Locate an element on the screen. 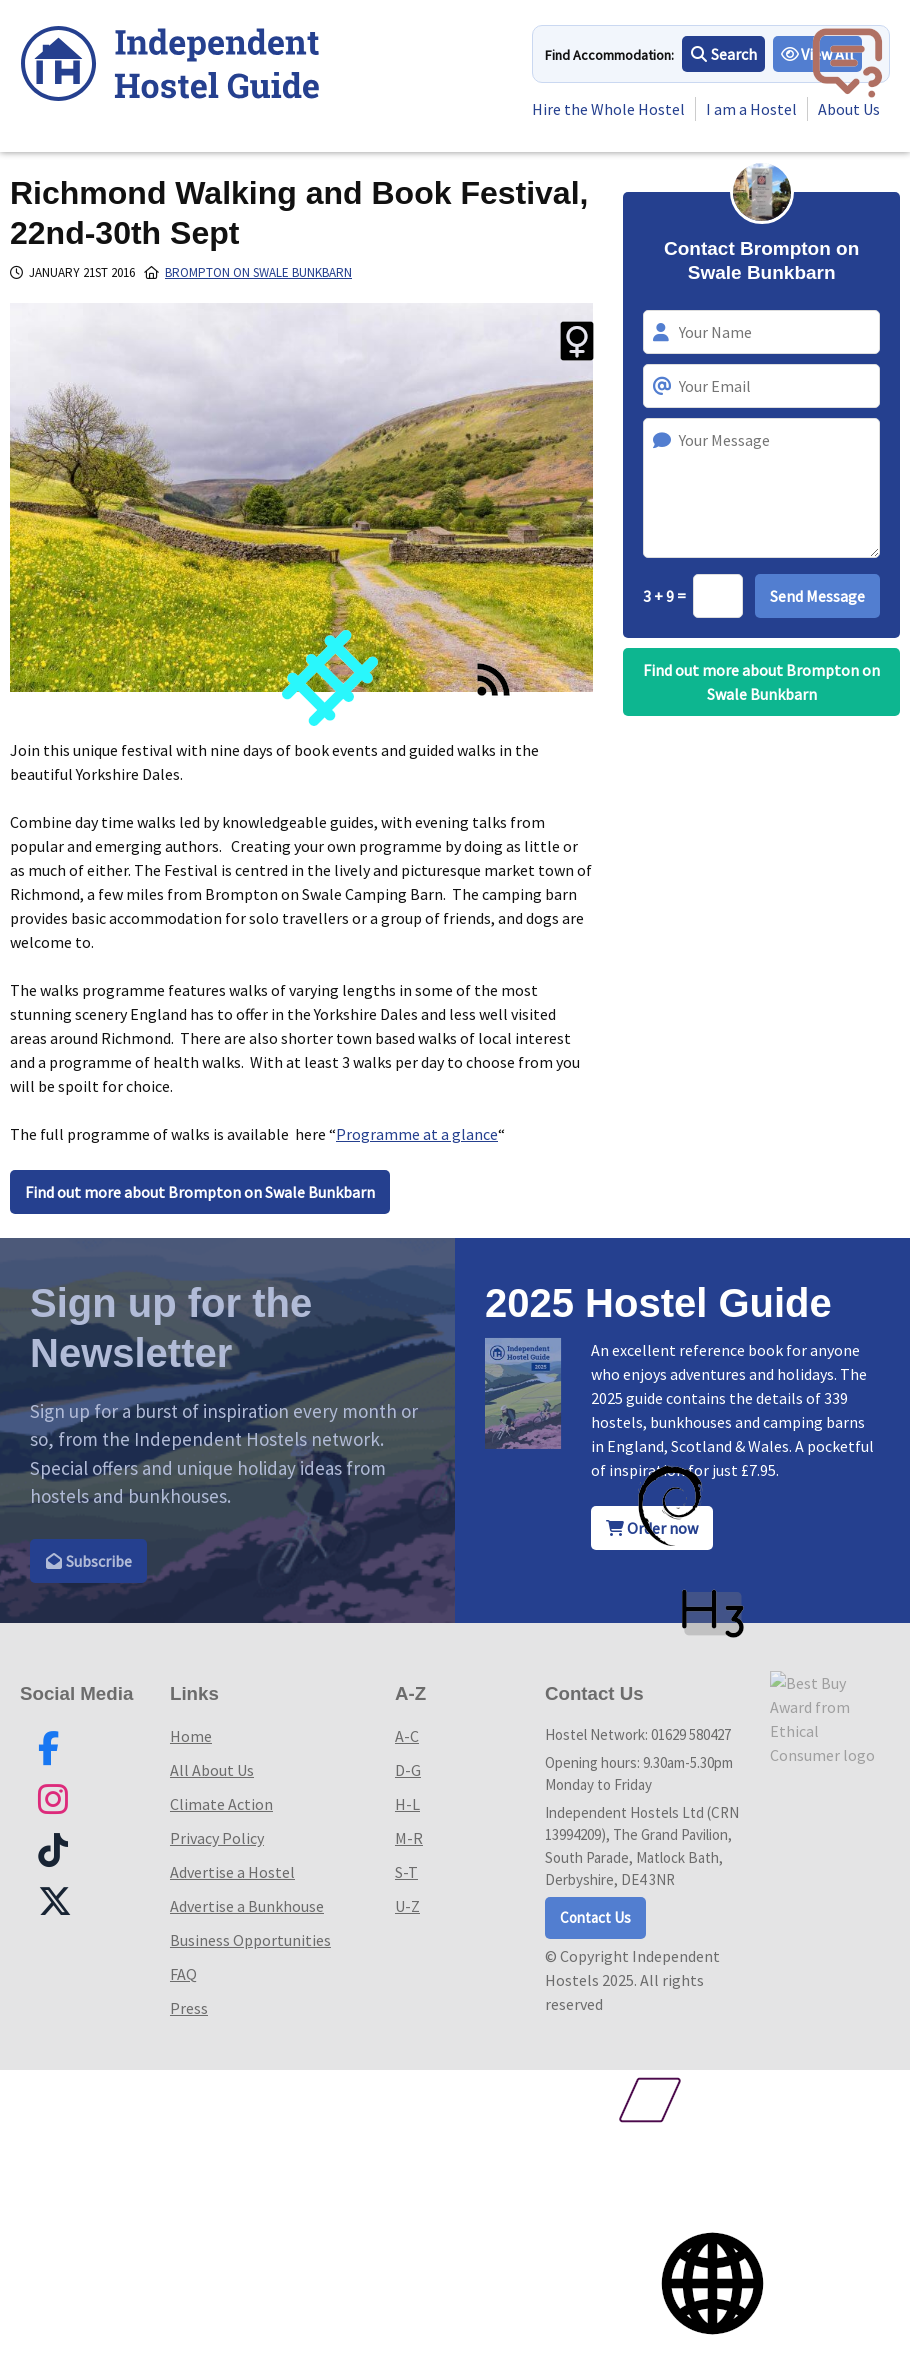  access help or FAQ chat is located at coordinates (847, 59).